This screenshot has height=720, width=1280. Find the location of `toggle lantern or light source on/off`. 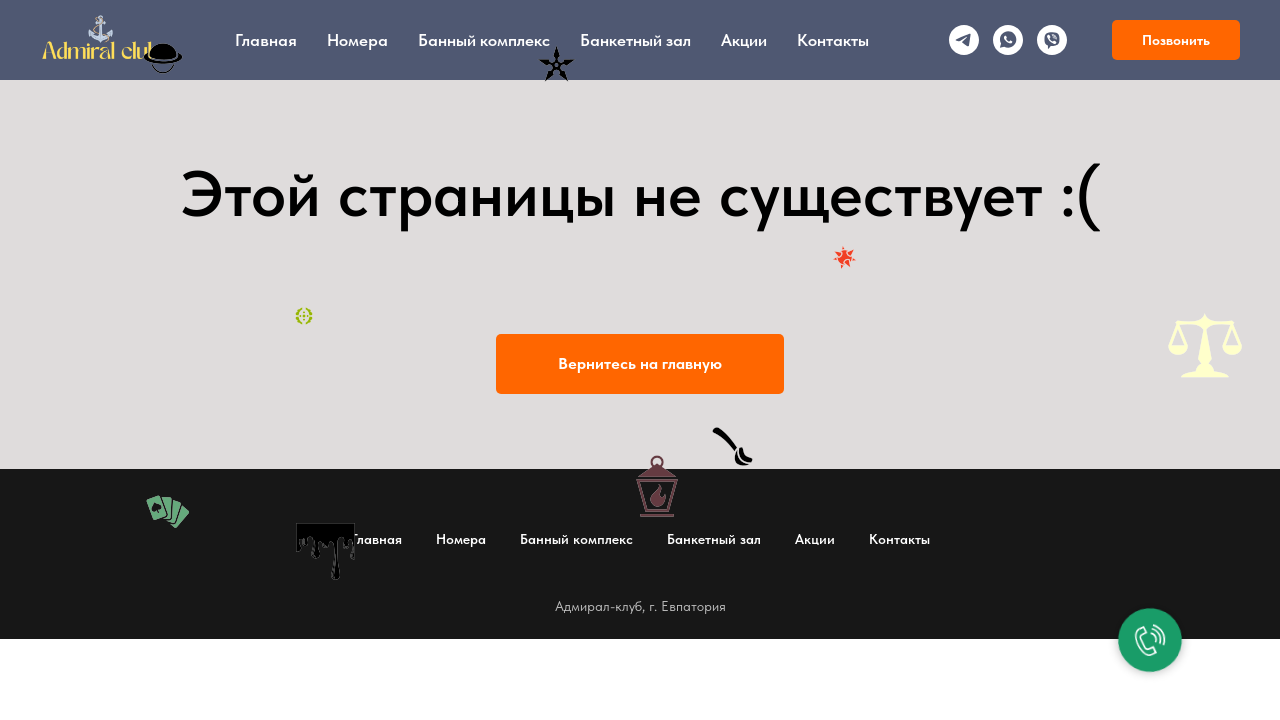

toggle lantern or light source on/off is located at coordinates (657, 486).